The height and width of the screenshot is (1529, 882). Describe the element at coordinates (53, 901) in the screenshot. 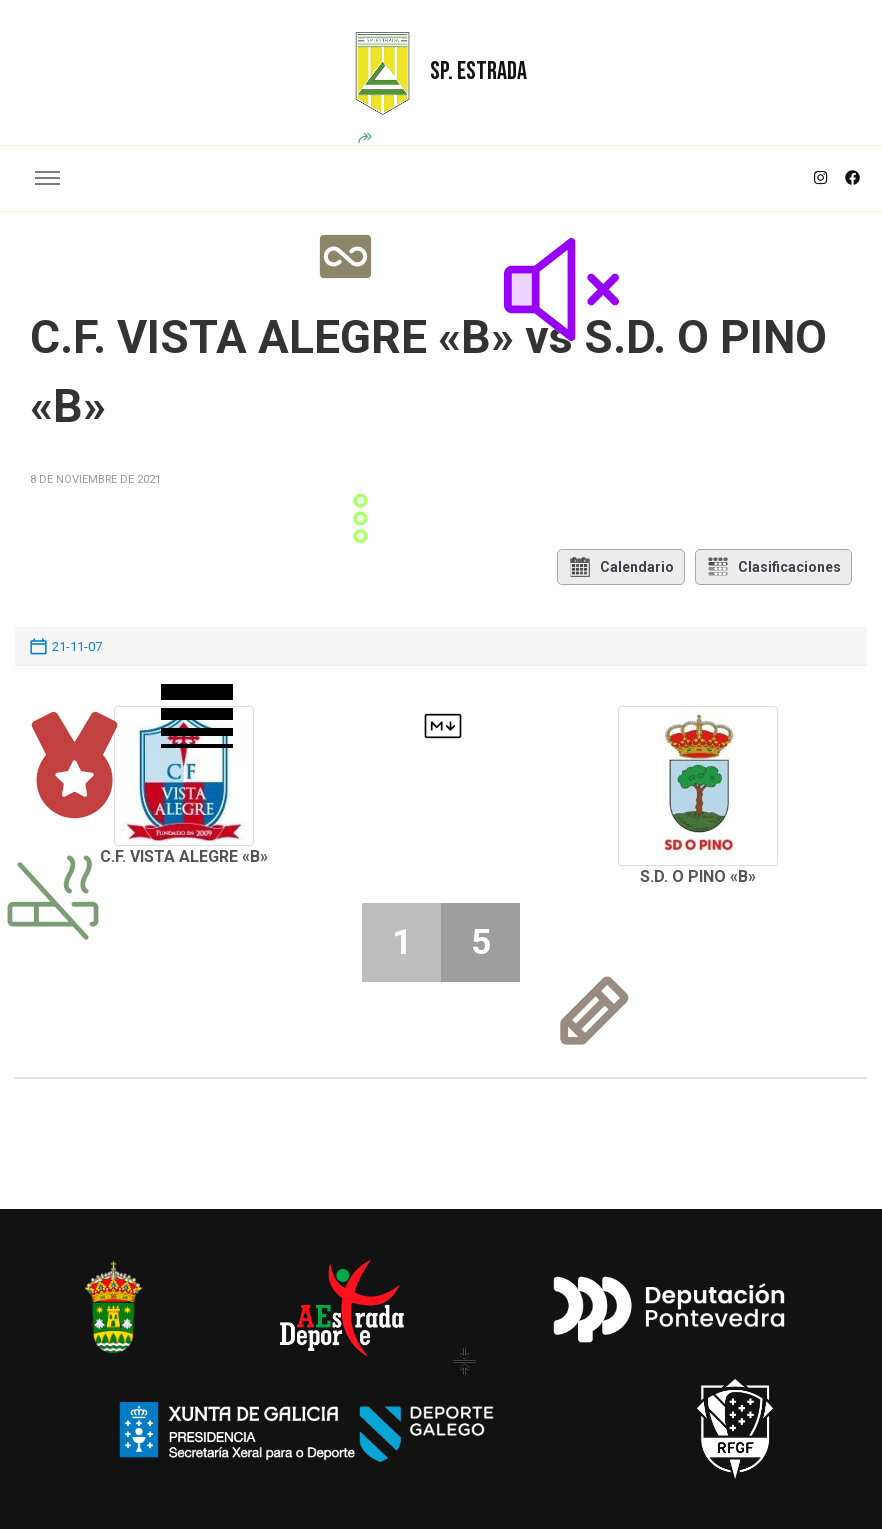

I see `no smoking zone indicator` at that location.